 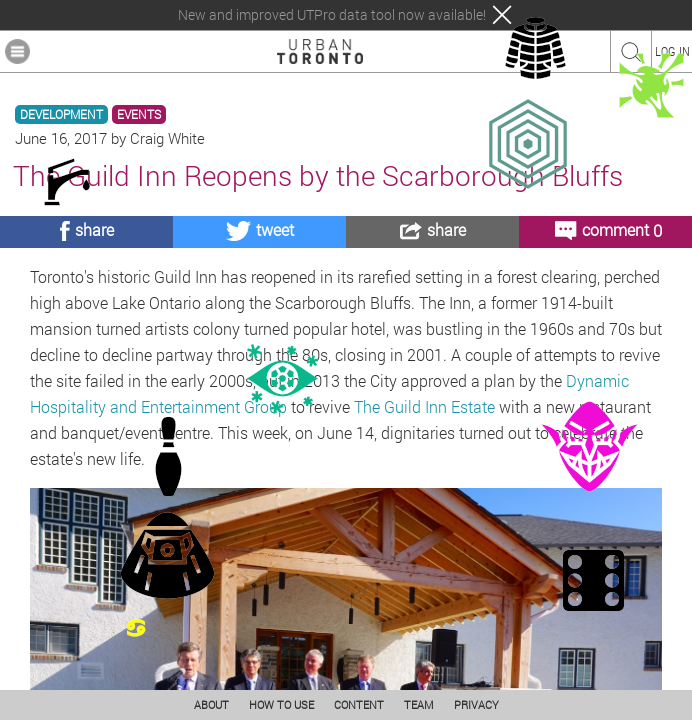 What do you see at coordinates (167, 555) in the screenshot?
I see `view space mission or spacecraft content` at bounding box center [167, 555].